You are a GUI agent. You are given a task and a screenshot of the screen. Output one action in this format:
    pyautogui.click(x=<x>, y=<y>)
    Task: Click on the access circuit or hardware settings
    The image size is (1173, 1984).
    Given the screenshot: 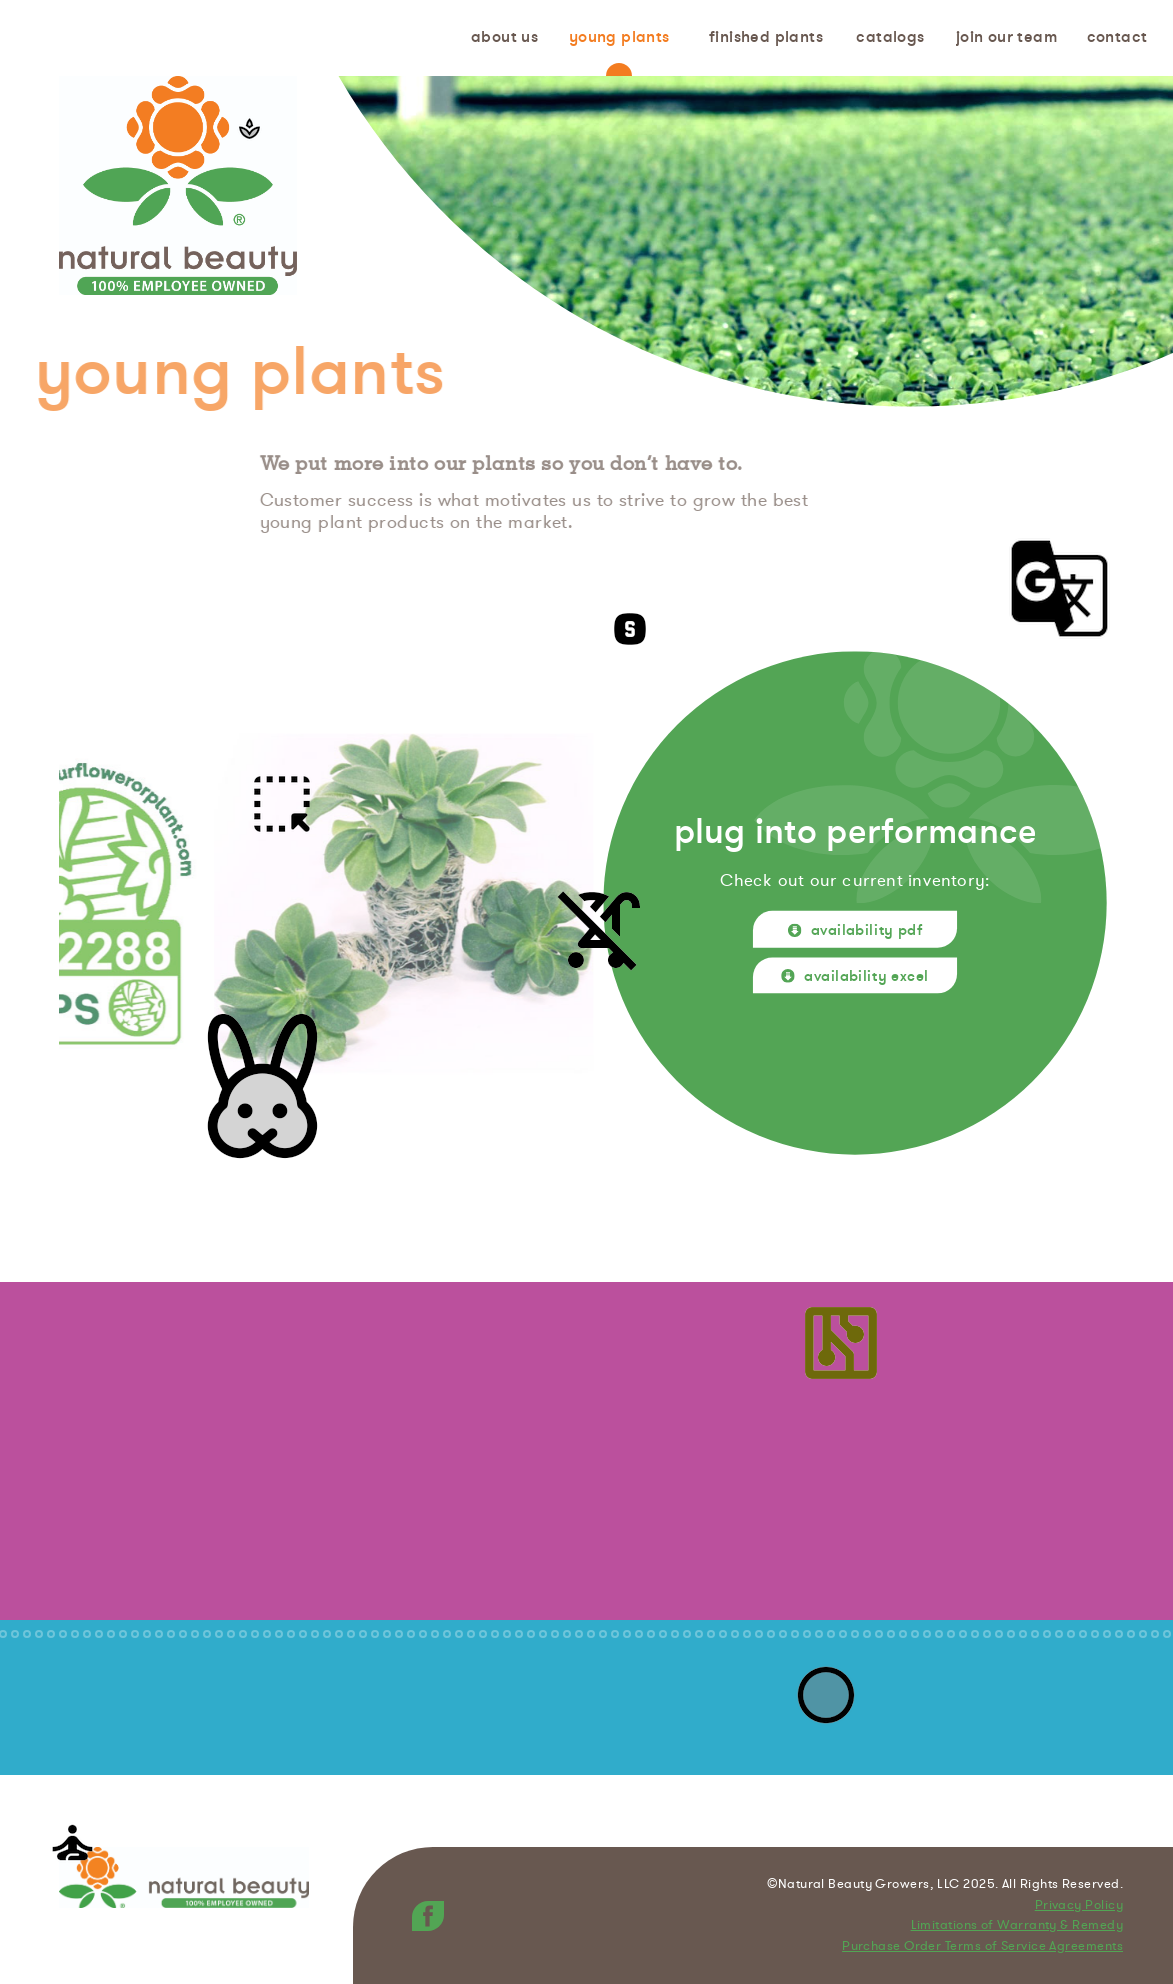 What is the action you would take?
    pyautogui.click(x=841, y=1343)
    